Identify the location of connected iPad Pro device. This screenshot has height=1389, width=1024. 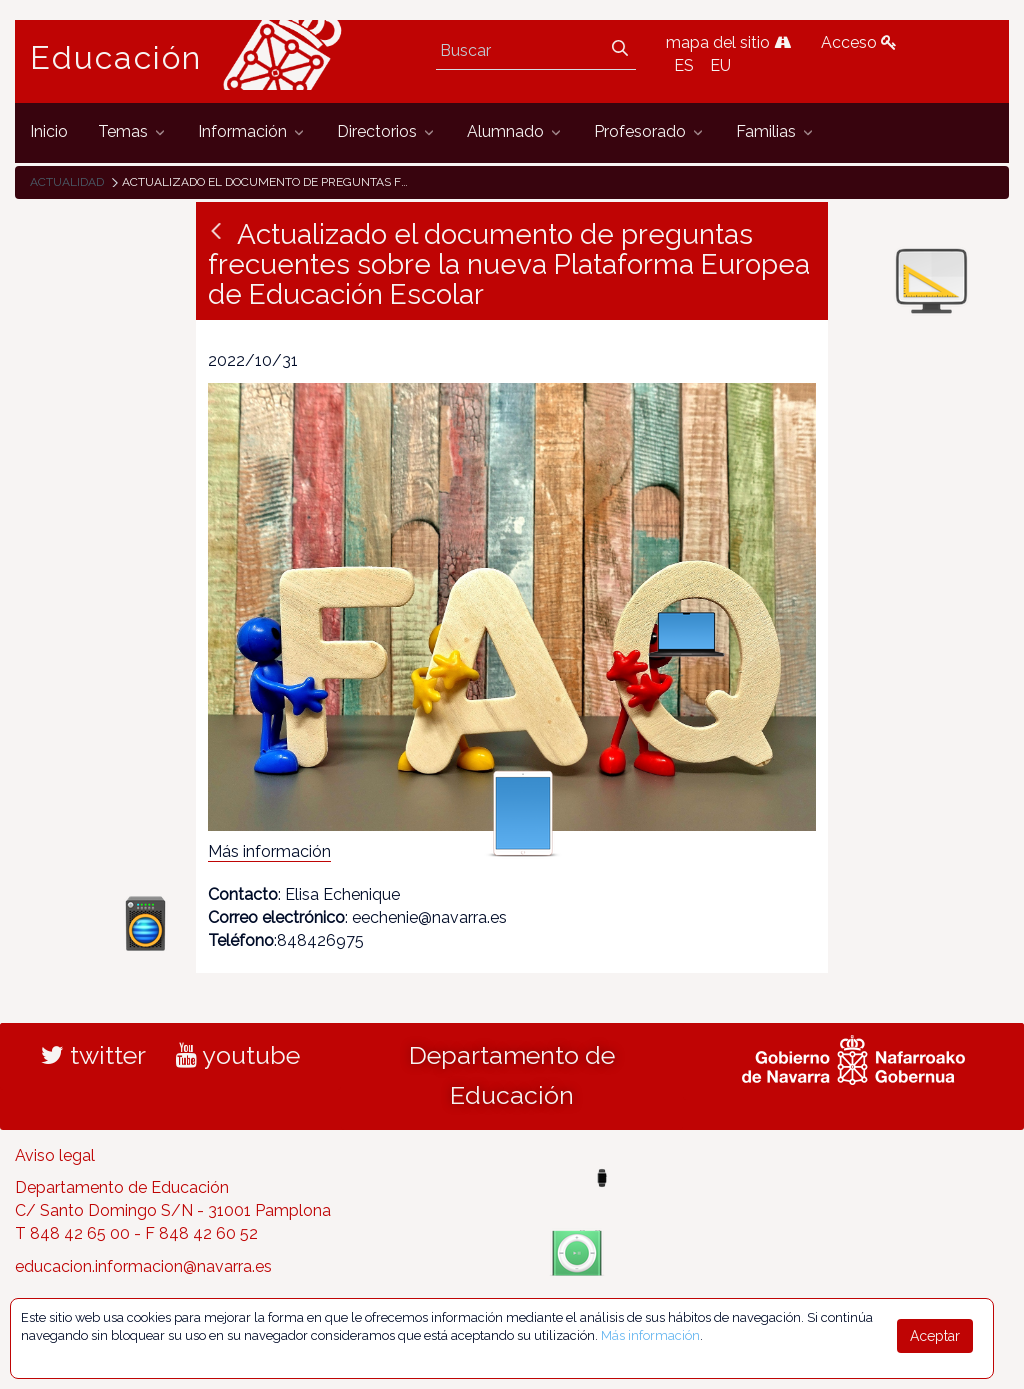
(523, 814).